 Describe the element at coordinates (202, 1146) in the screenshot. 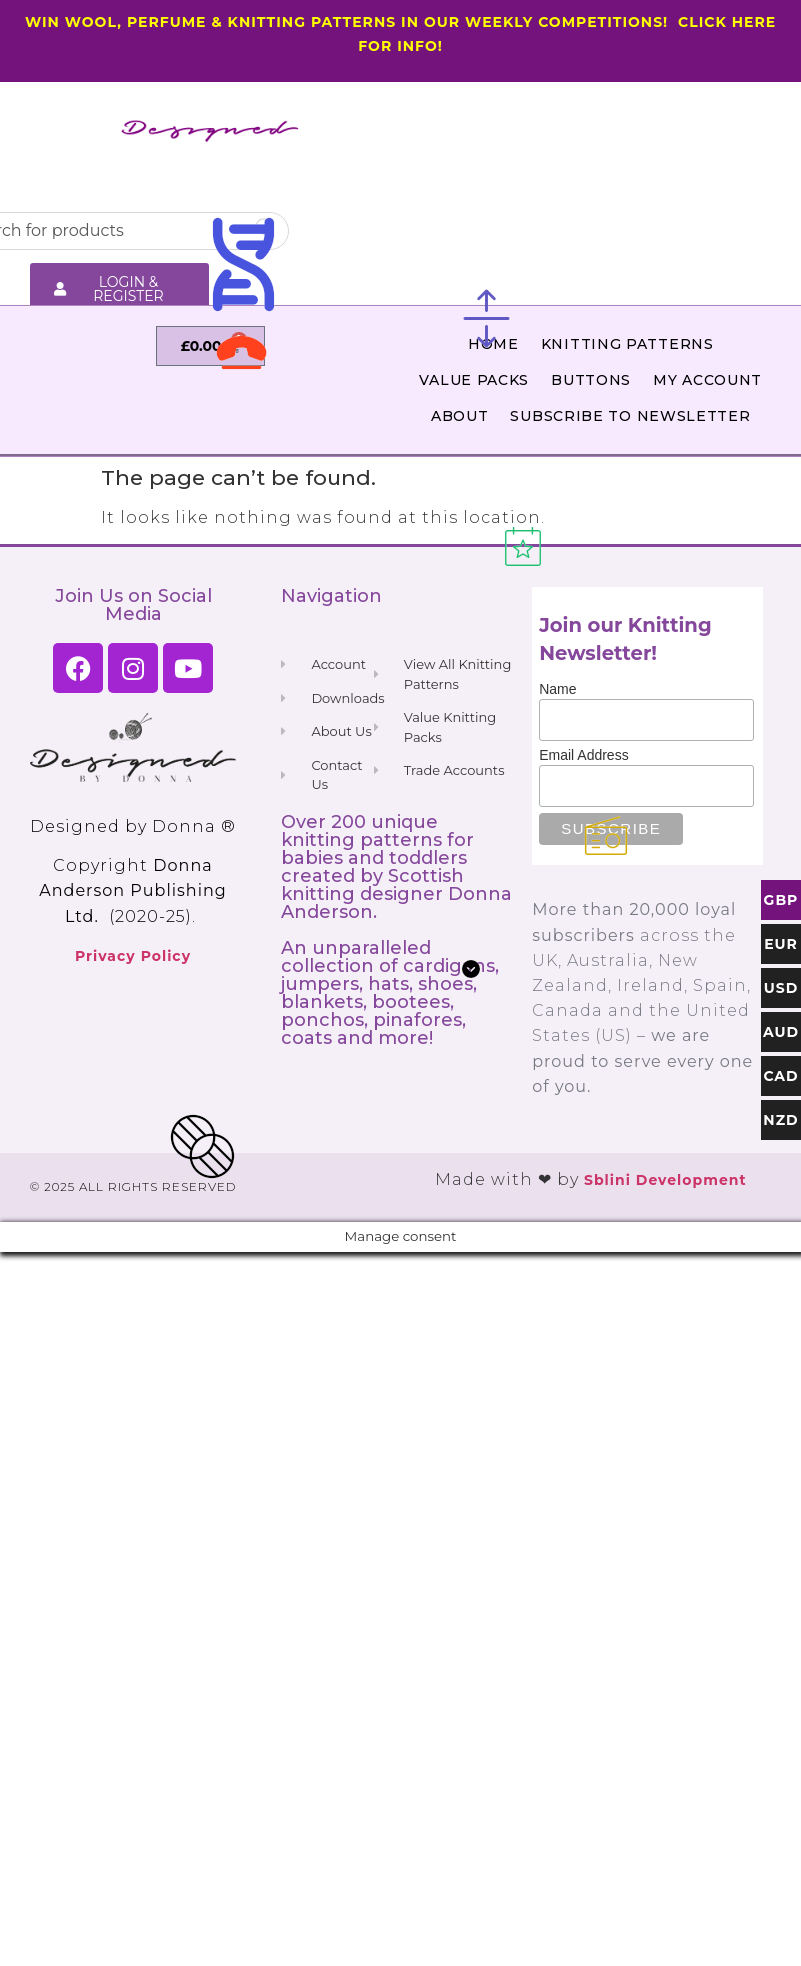

I see `exclude overlapping elements from selection` at that location.